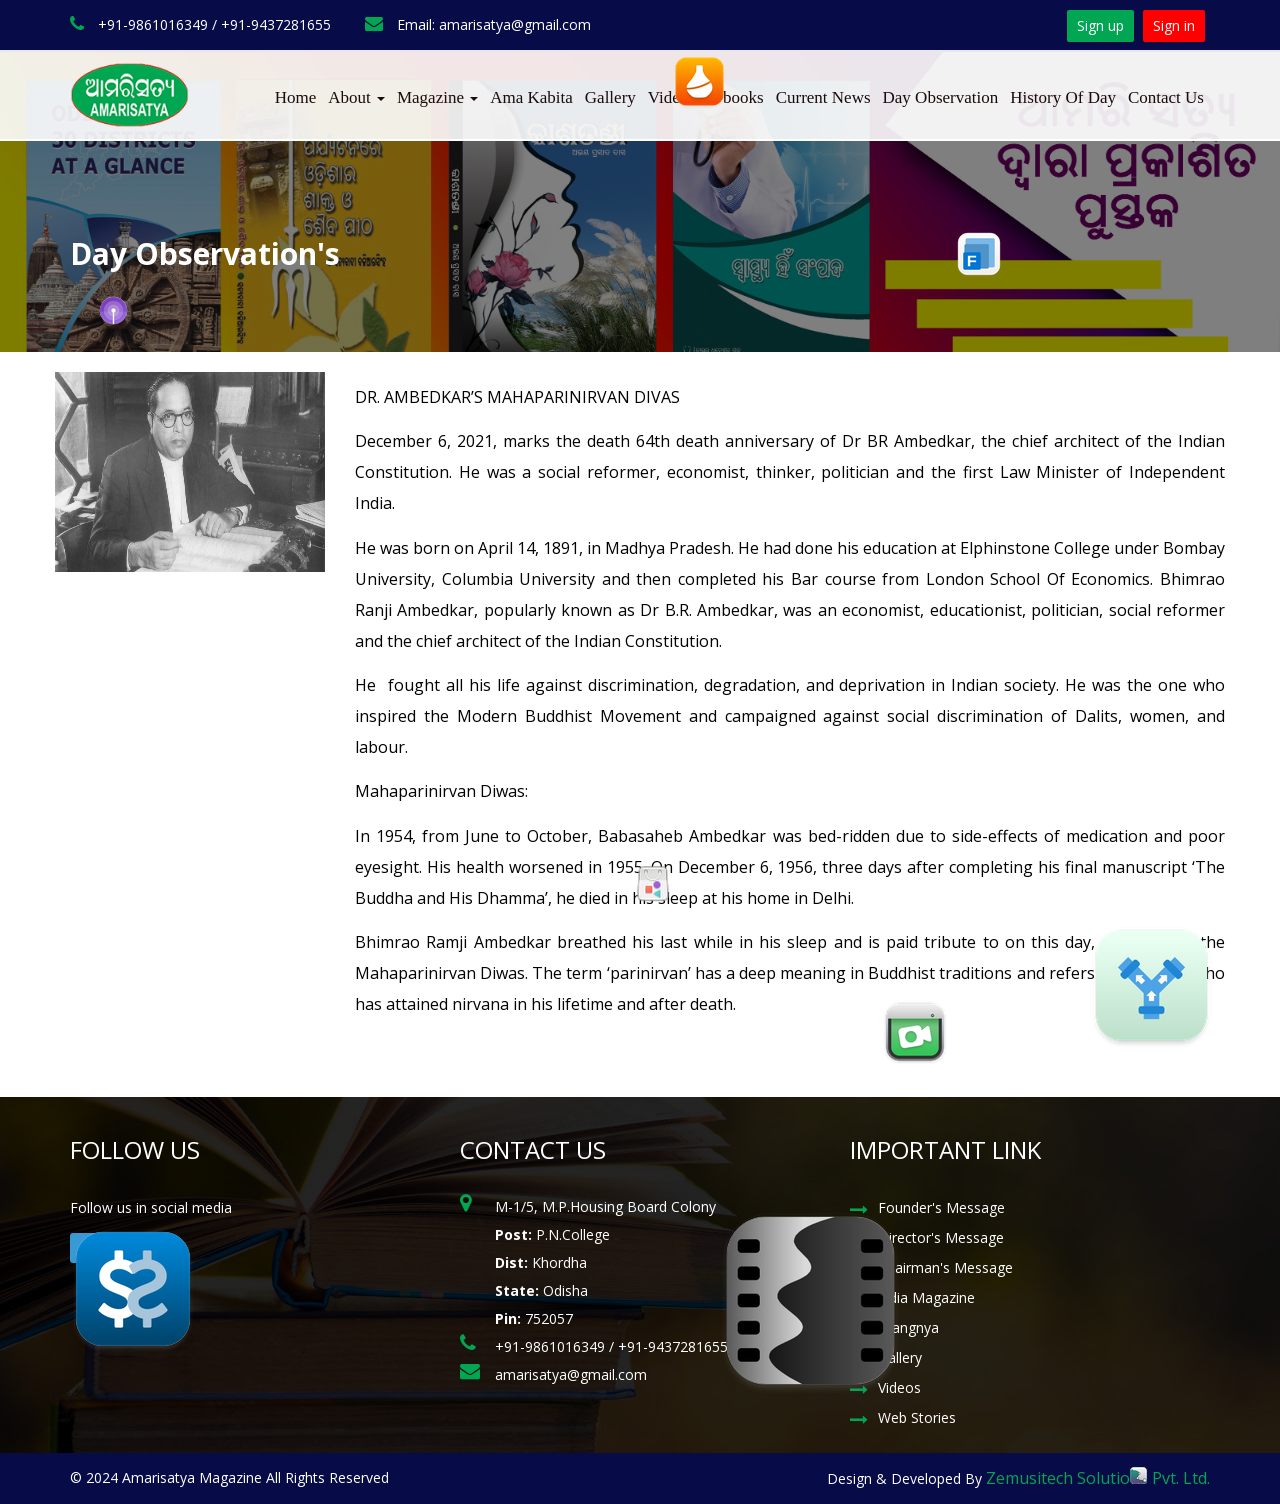 The image size is (1280, 1504). What do you see at coordinates (979, 254) in the screenshot?
I see `open fluent reader app` at bounding box center [979, 254].